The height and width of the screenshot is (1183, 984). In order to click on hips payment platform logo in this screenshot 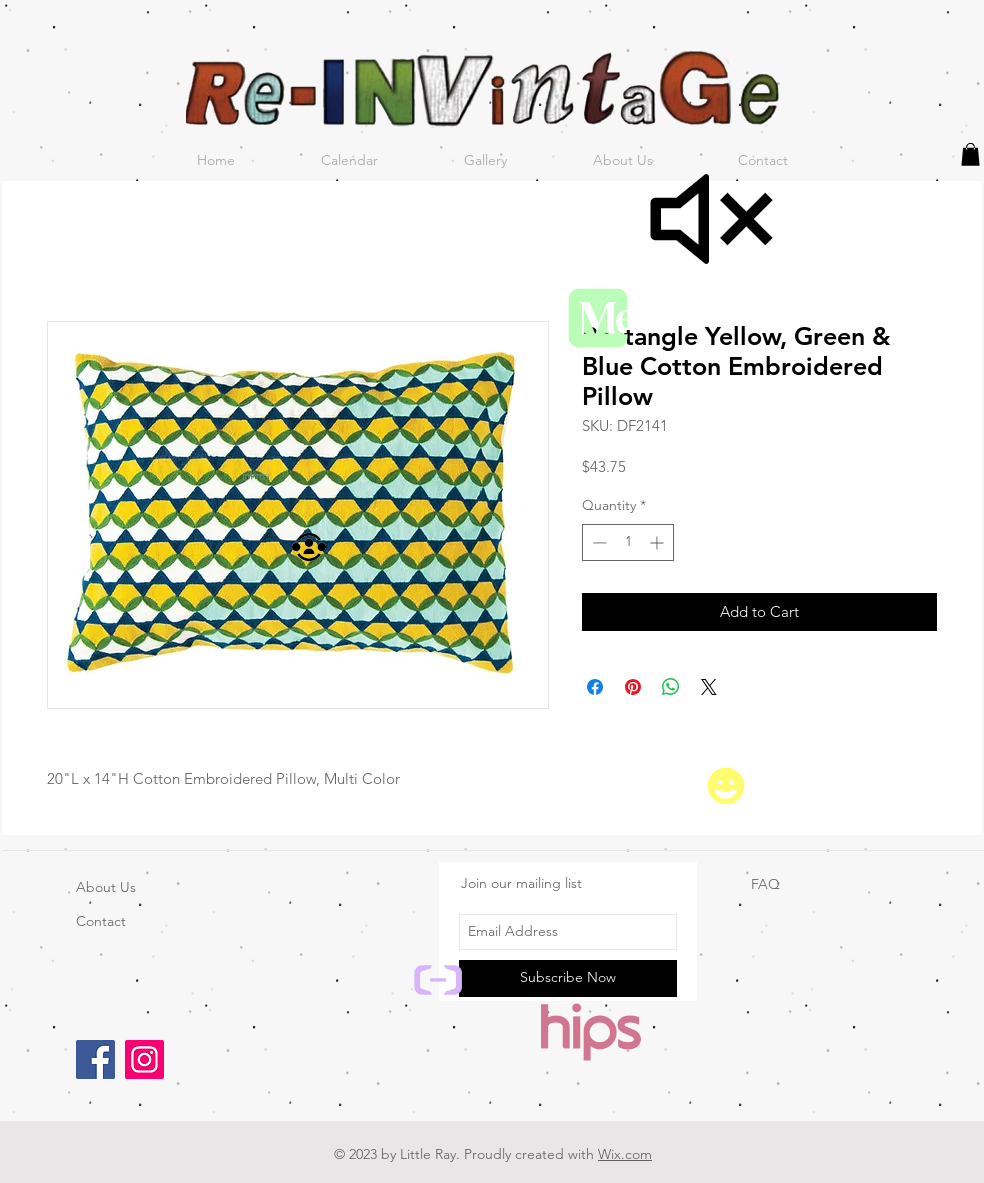, I will do `click(591, 1032)`.